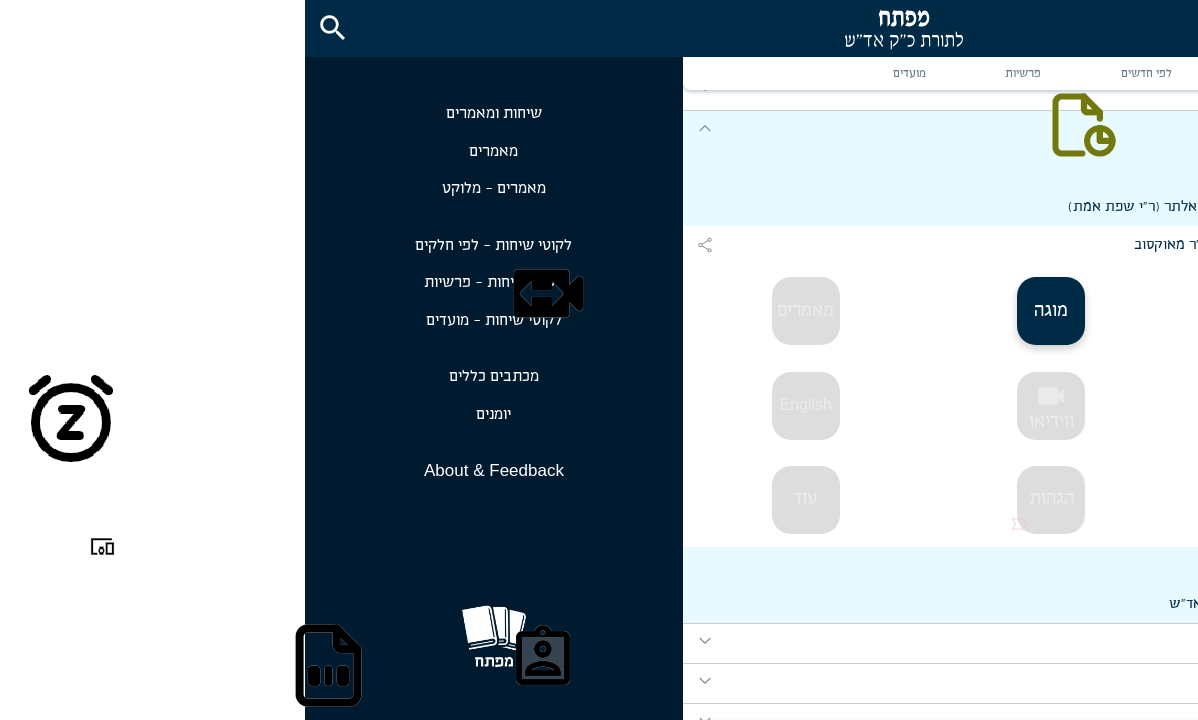 Image resolution: width=1198 pixels, height=720 pixels. What do you see at coordinates (71, 418) in the screenshot?
I see `snooze an alarm or reminder` at bounding box center [71, 418].